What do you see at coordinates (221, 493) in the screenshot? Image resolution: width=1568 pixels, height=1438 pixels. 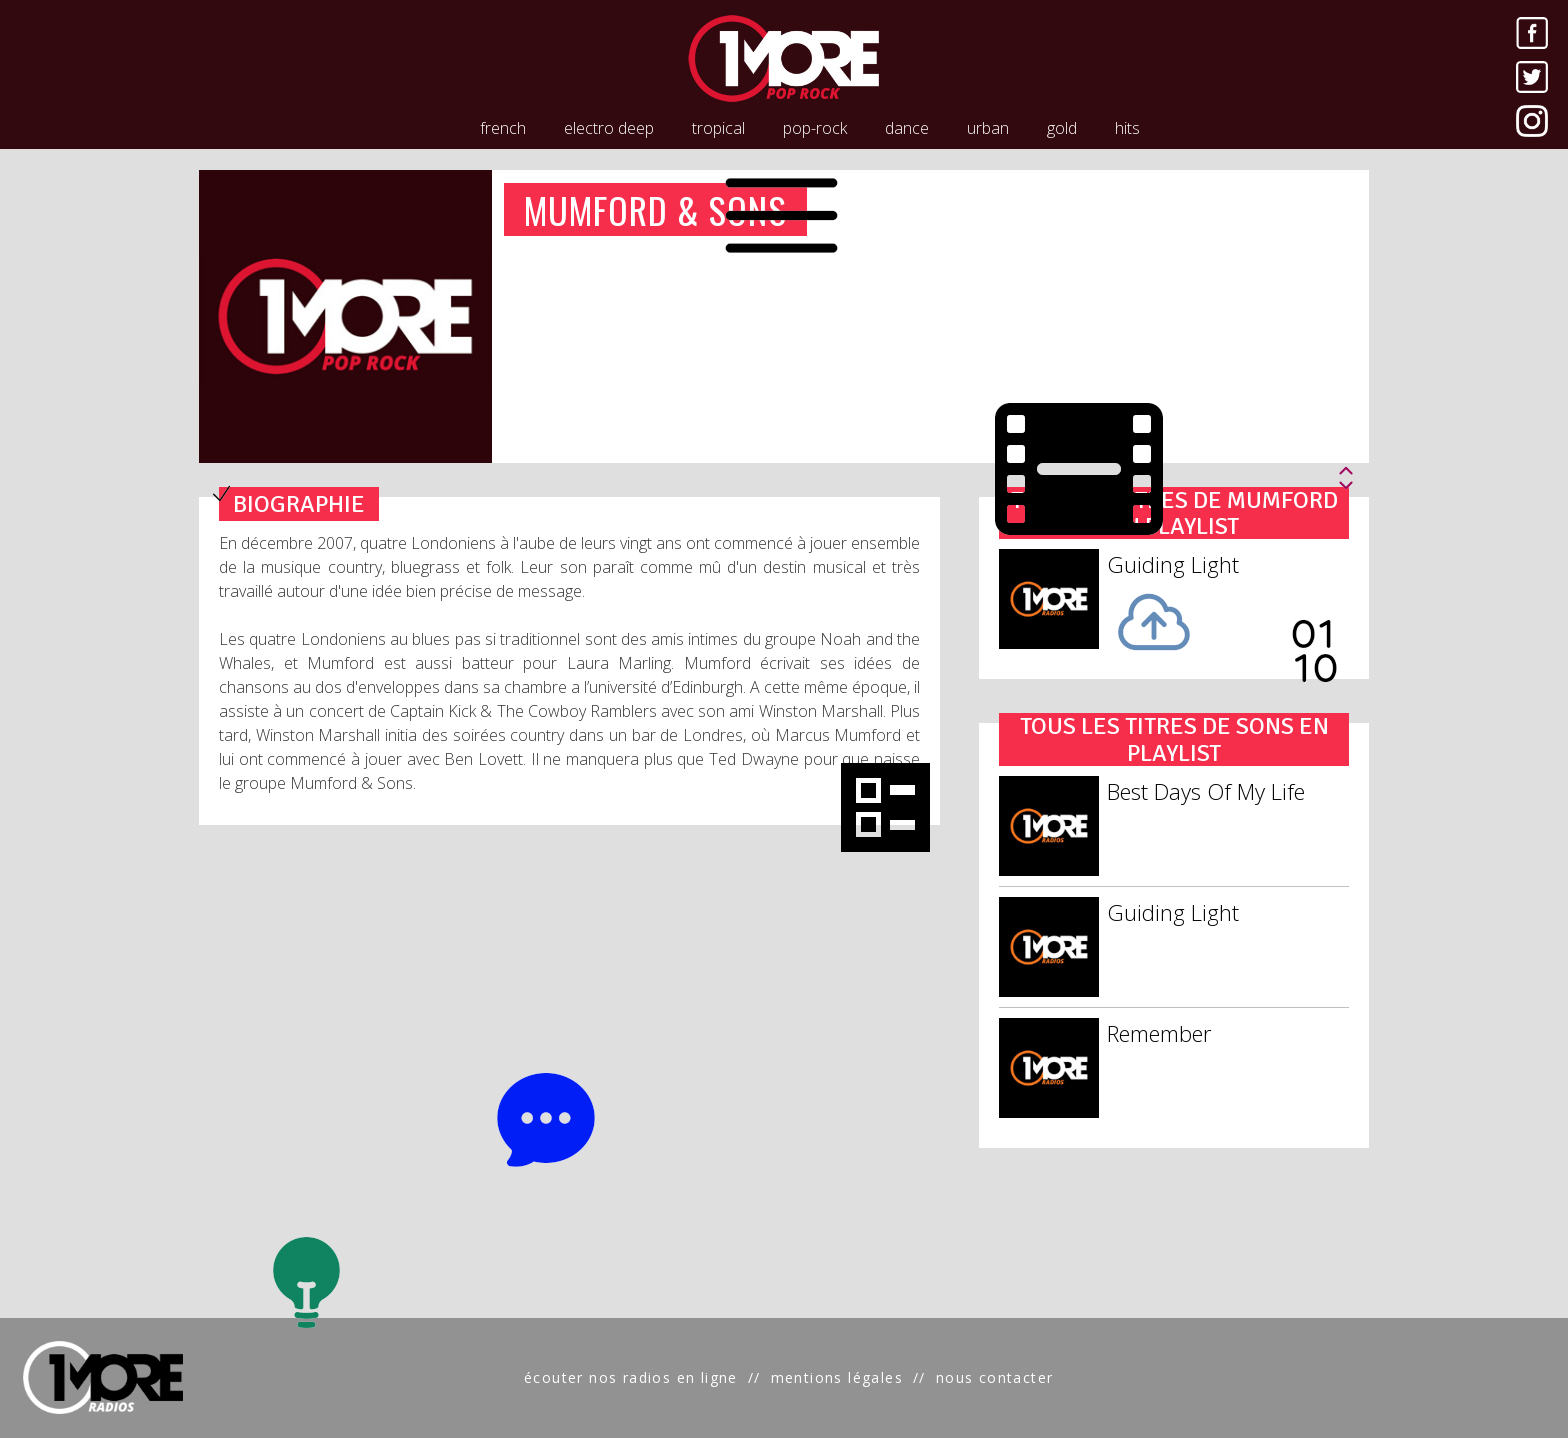 I see `confirm or submit an action` at bounding box center [221, 493].